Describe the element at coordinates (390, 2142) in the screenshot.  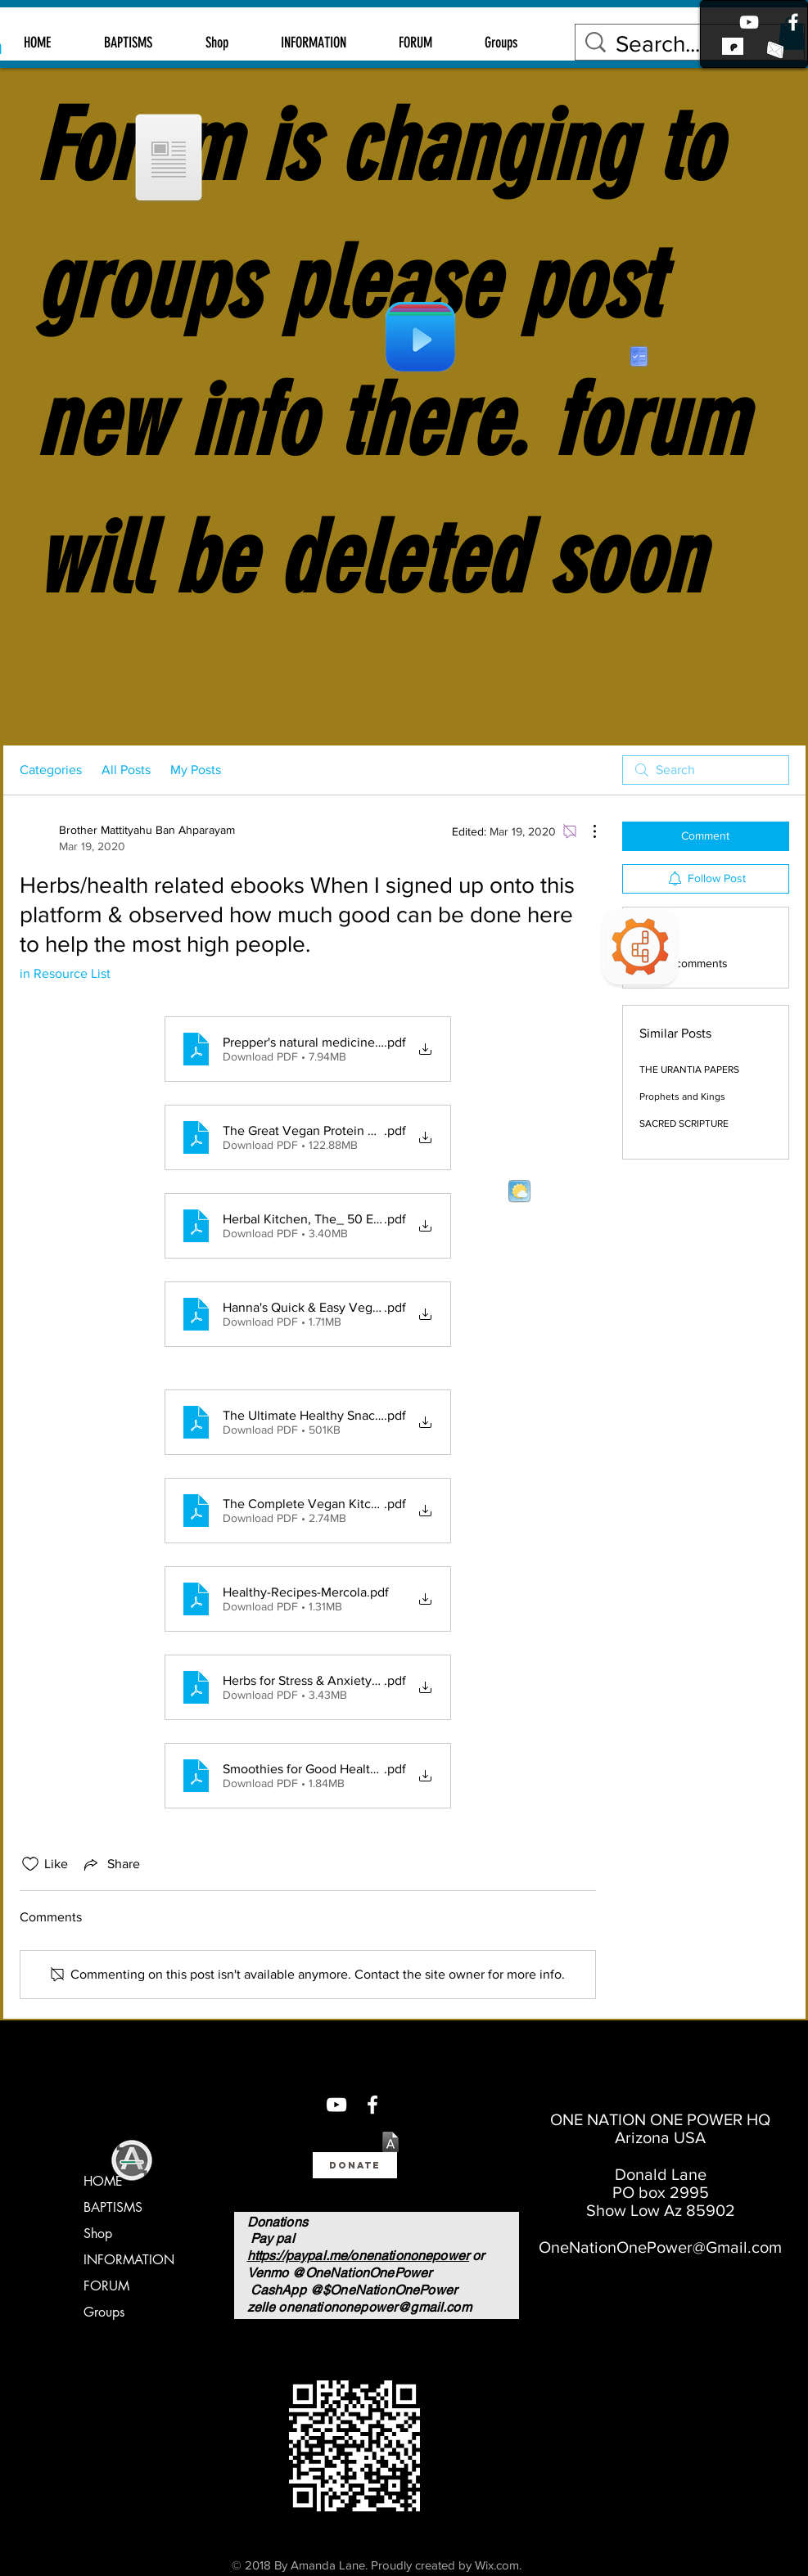
I see `a generic font file` at that location.